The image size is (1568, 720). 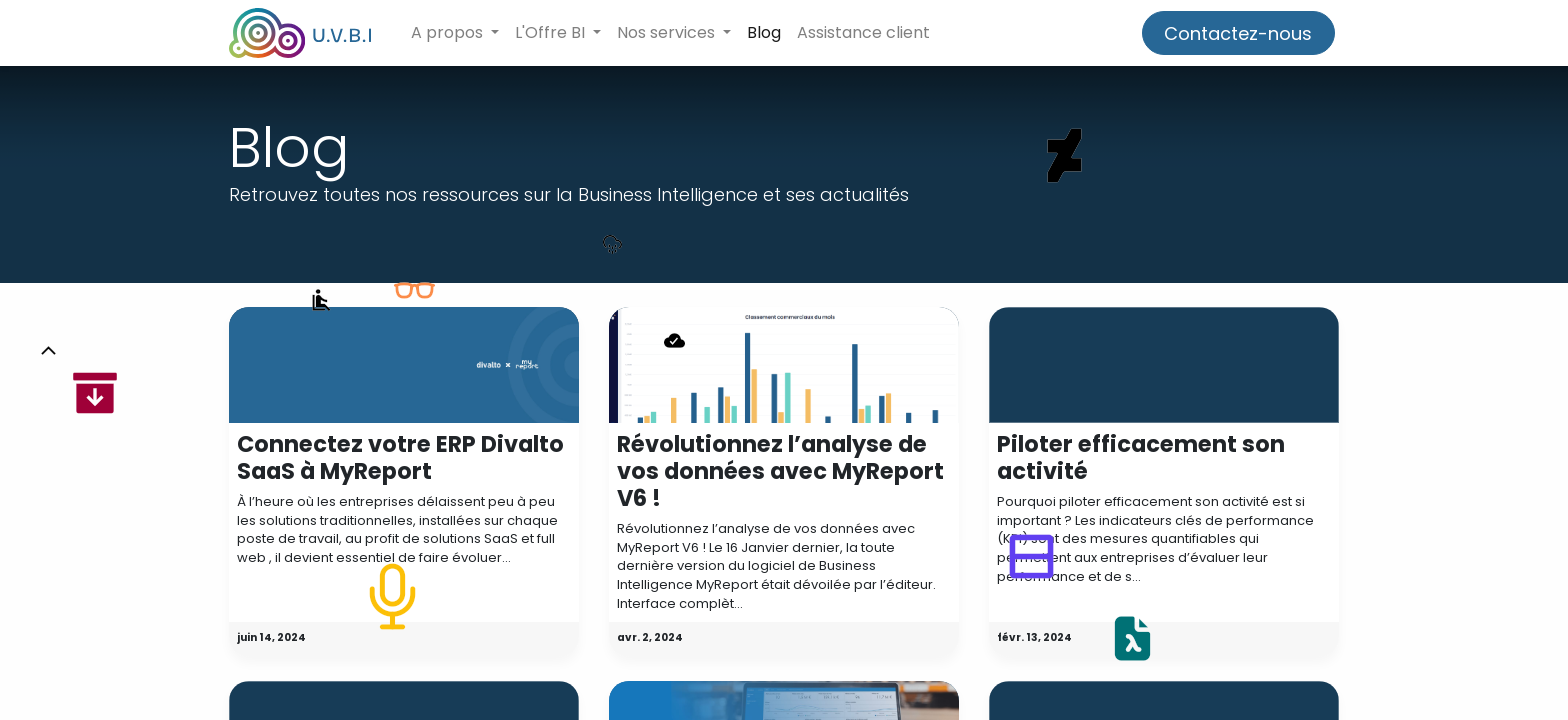 I want to click on file successfully uploaded to cloud storage, so click(x=674, y=340).